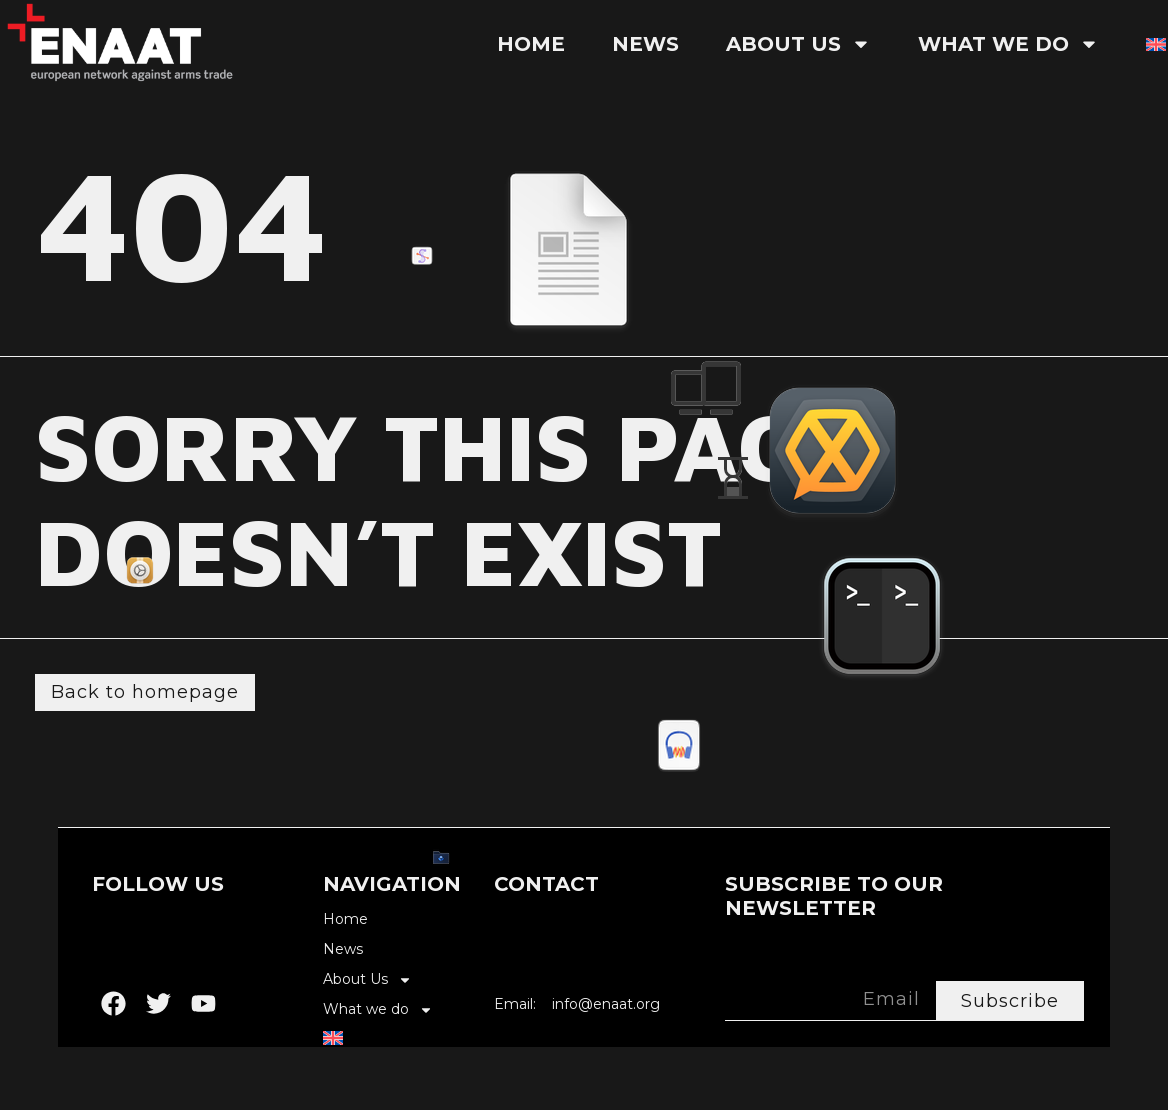 The width and height of the screenshot is (1168, 1110). I want to click on display arrangement settings for multiple monitors, so click(706, 388).